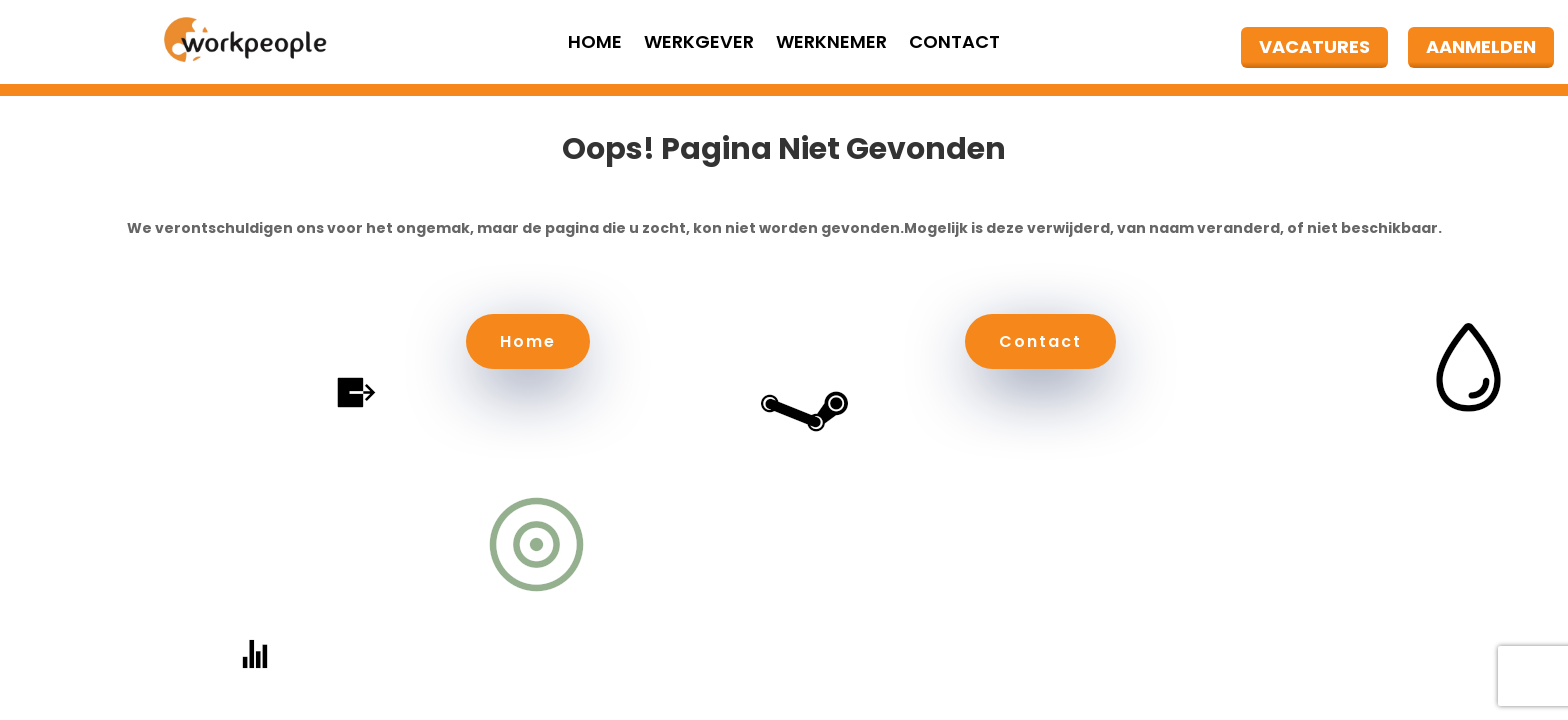 Image resolution: width=1568 pixels, height=720 pixels. Describe the element at coordinates (804, 411) in the screenshot. I see `open Steam gaming platform` at that location.